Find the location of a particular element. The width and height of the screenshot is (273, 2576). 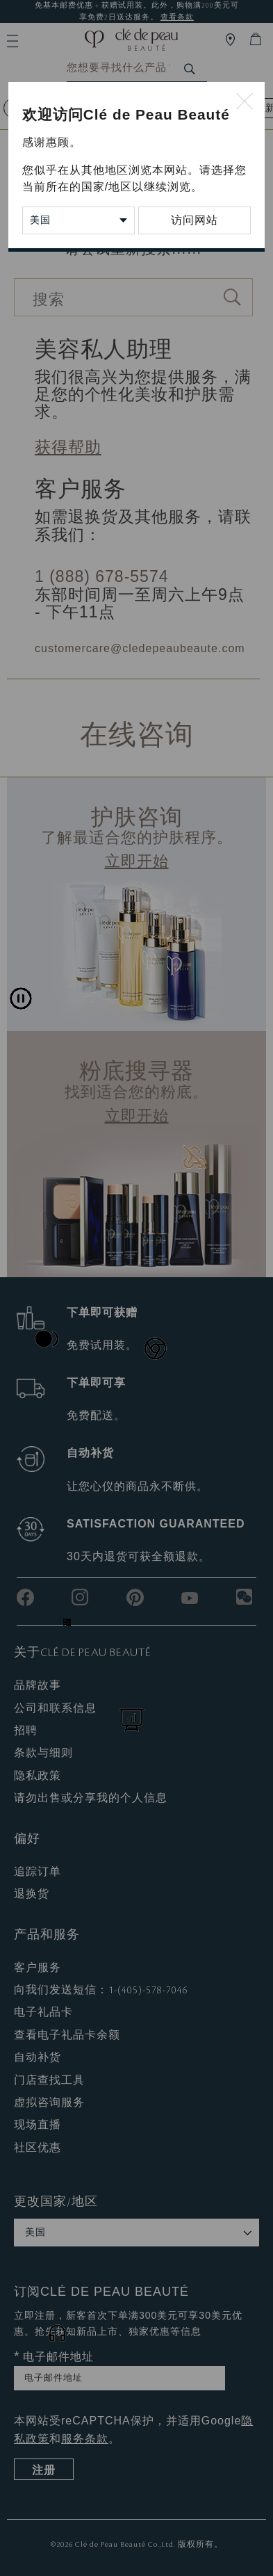

open chromium browser is located at coordinates (155, 1348).